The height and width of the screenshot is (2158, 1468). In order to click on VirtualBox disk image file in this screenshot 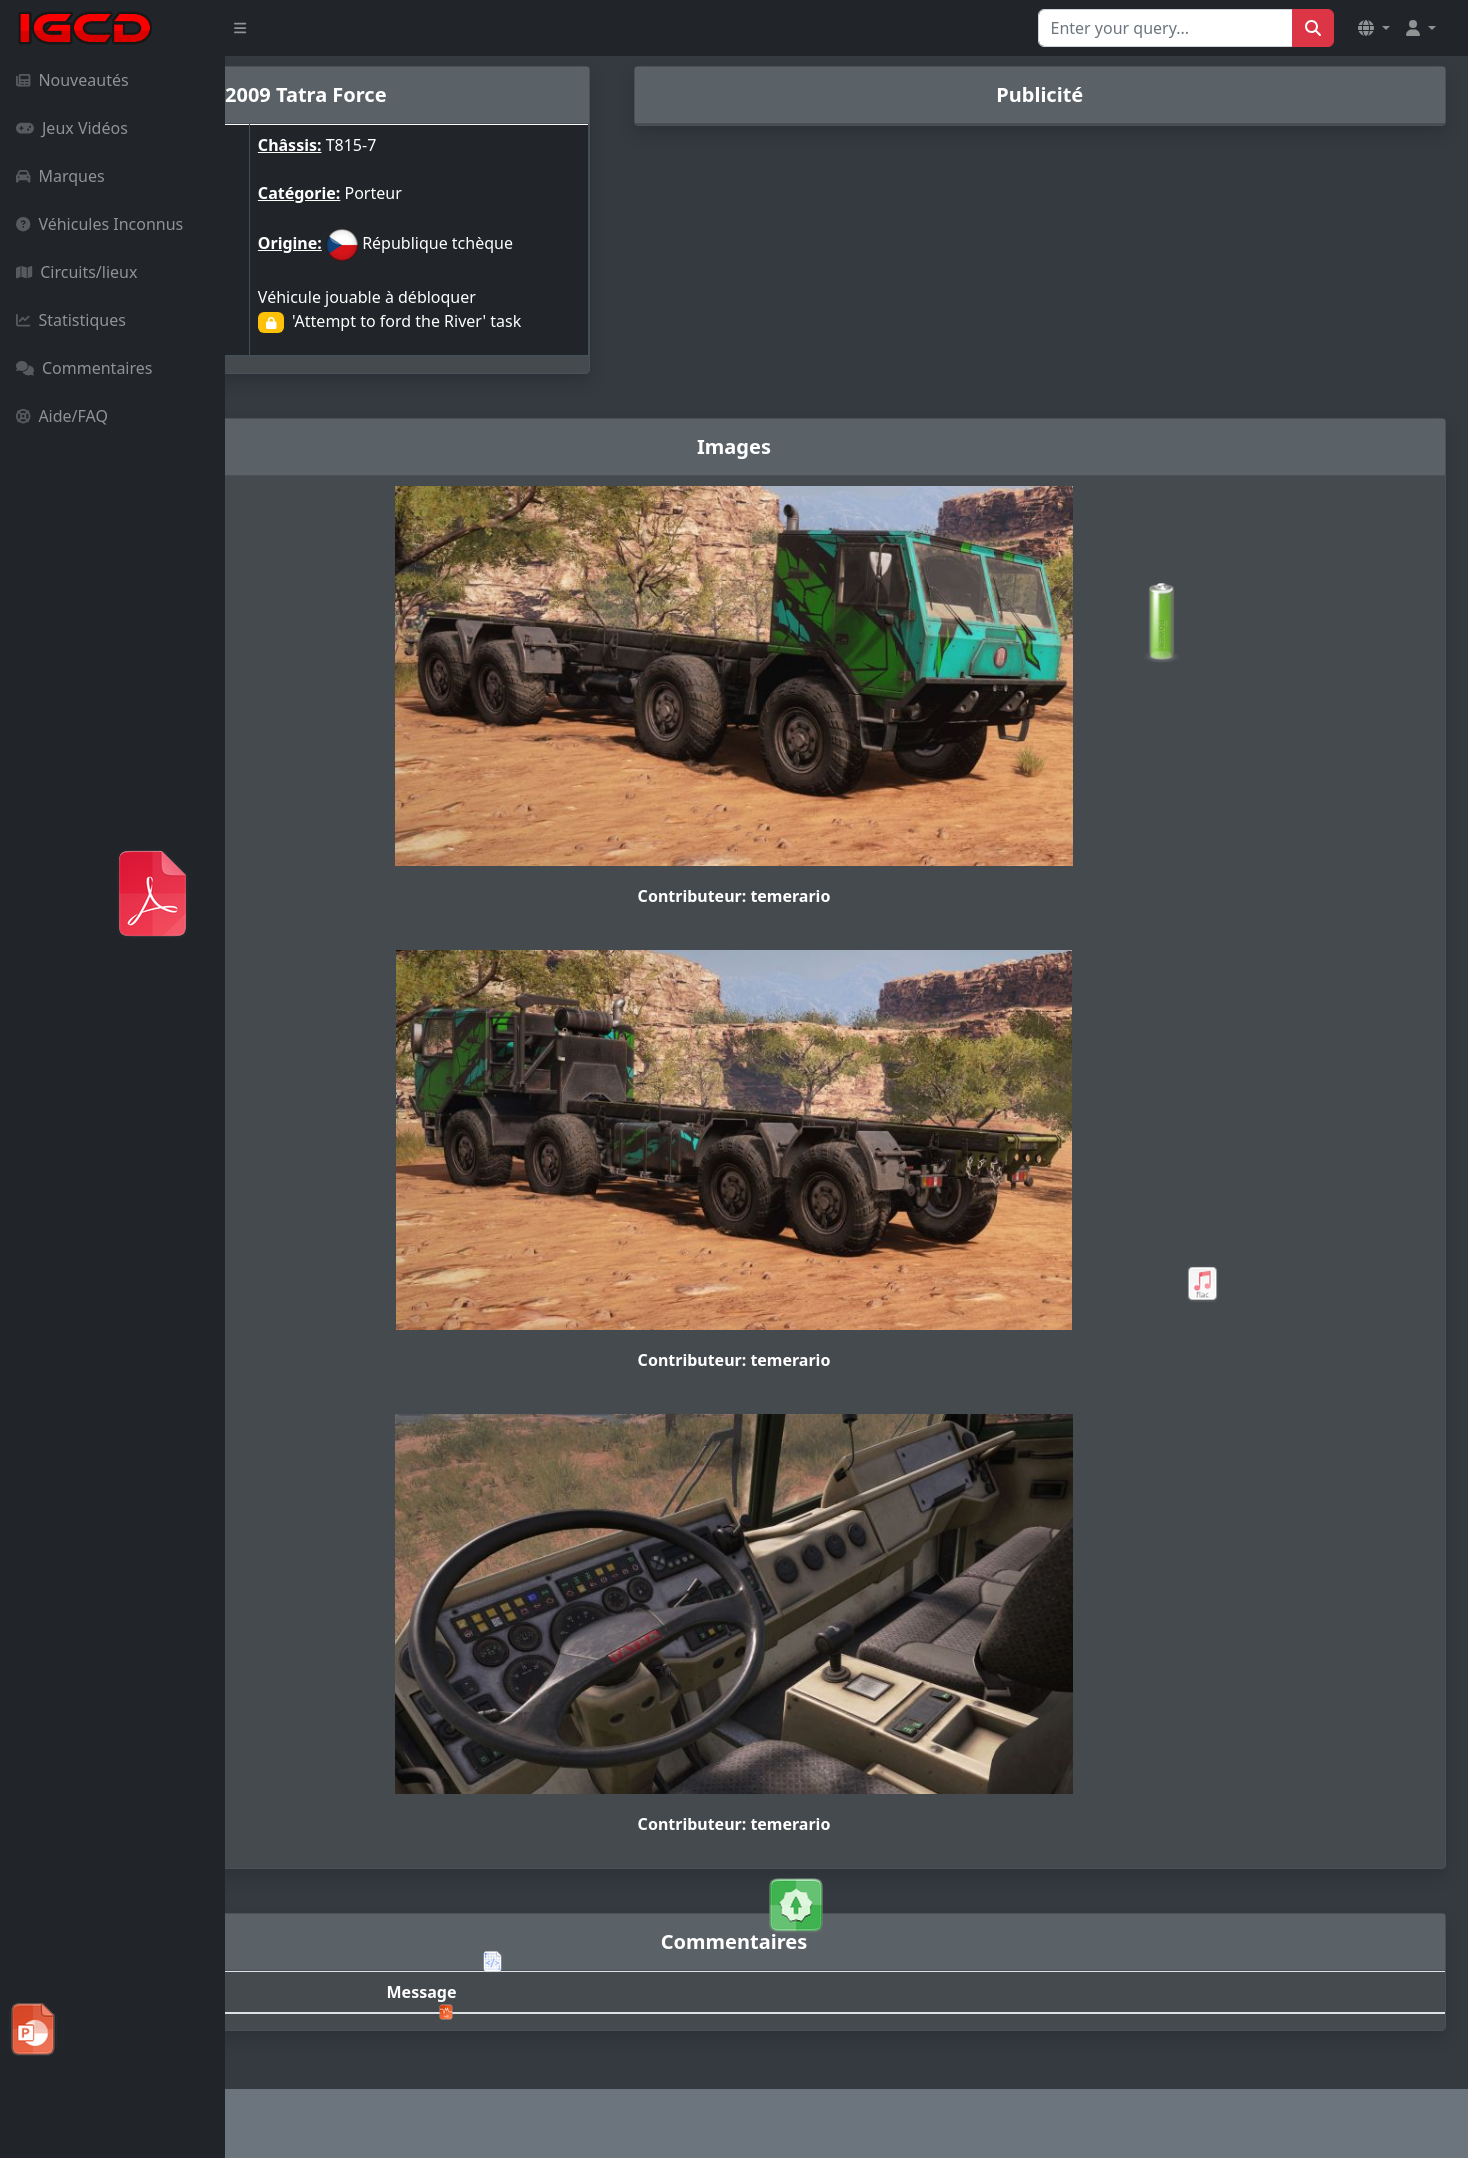, I will do `click(446, 2012)`.